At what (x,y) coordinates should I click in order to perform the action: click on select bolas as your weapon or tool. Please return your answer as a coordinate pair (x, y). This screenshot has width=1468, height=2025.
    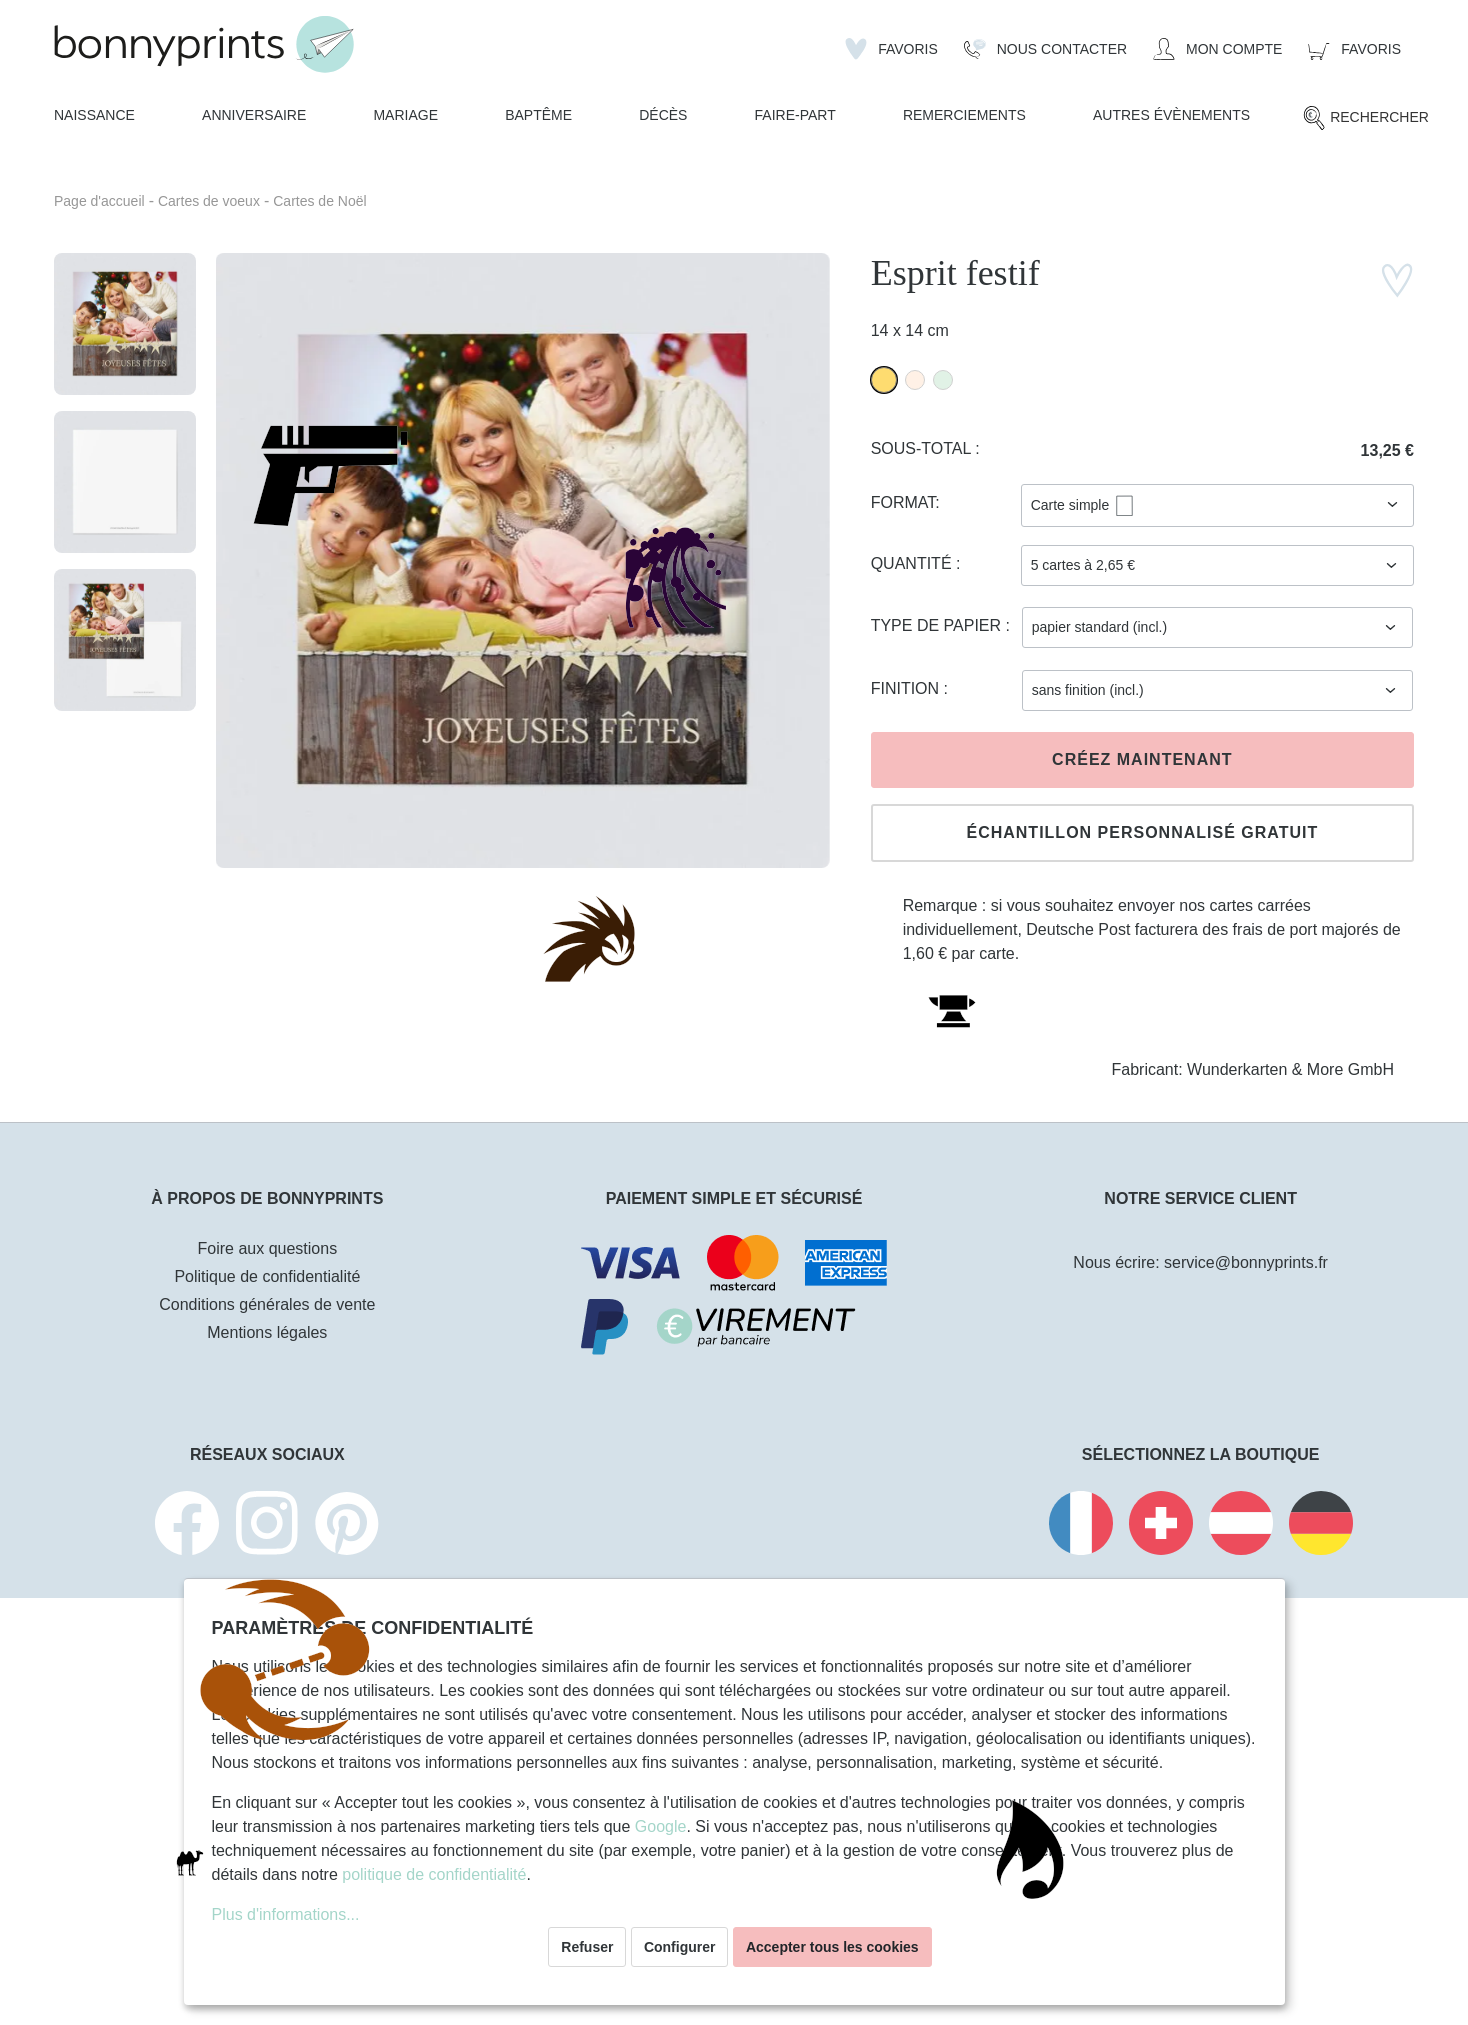
    Looking at the image, I should click on (285, 1663).